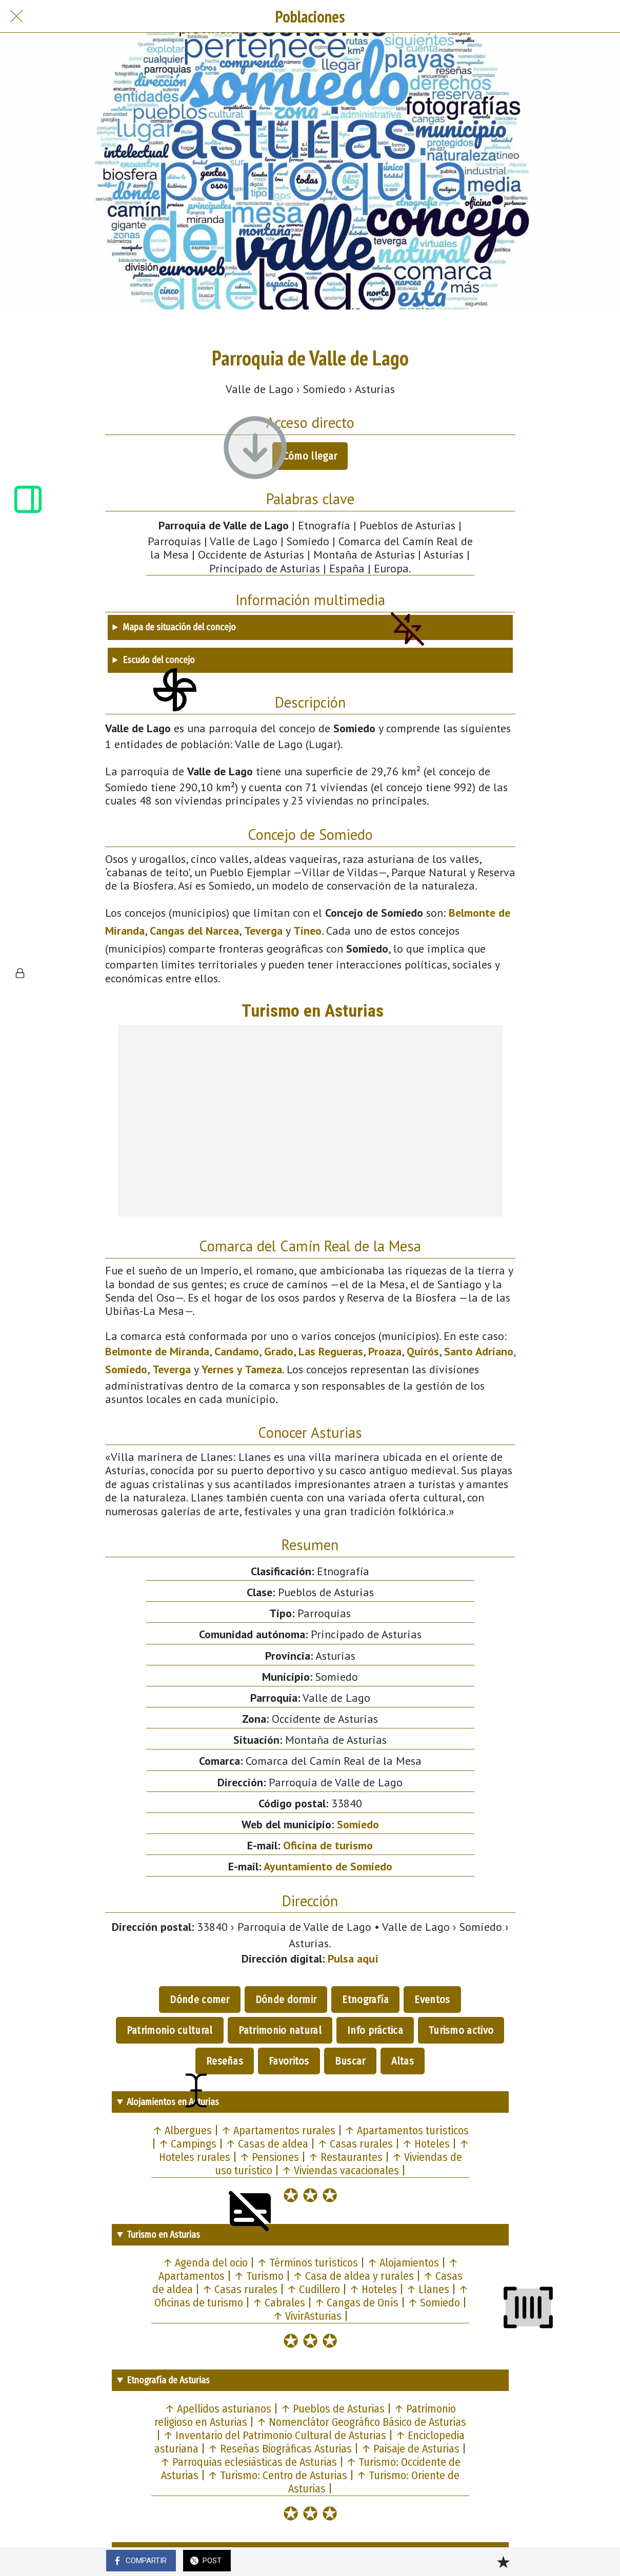 Image resolution: width=620 pixels, height=2576 pixels. What do you see at coordinates (250, 2210) in the screenshot?
I see `turn off subtitles or closed captions` at bounding box center [250, 2210].